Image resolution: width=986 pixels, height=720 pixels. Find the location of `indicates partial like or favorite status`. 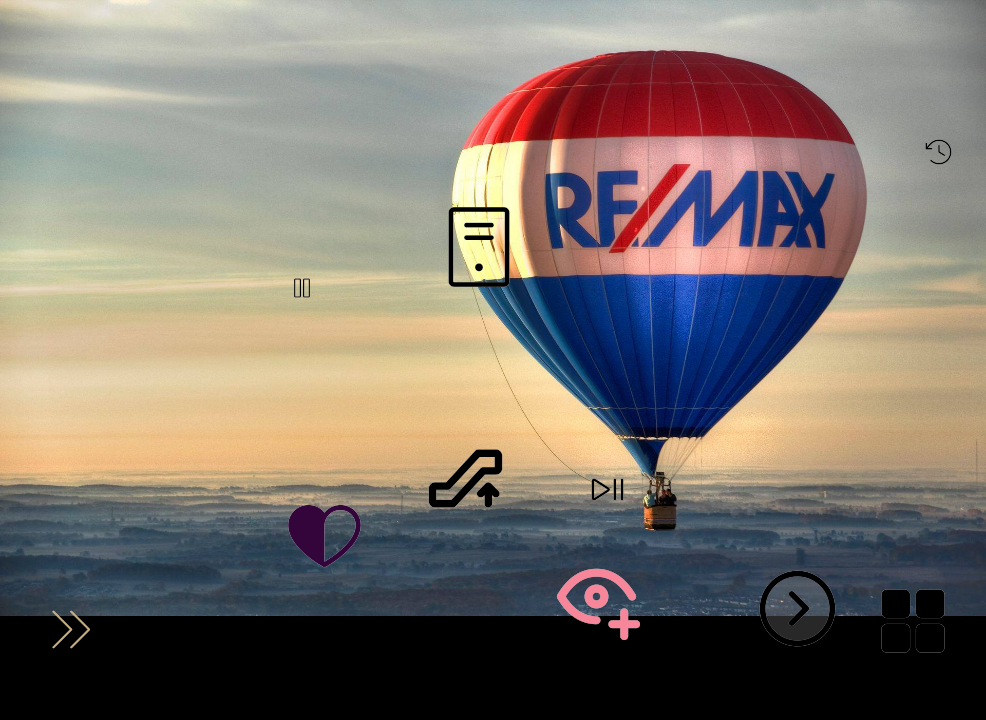

indicates partial like or favorite status is located at coordinates (324, 533).